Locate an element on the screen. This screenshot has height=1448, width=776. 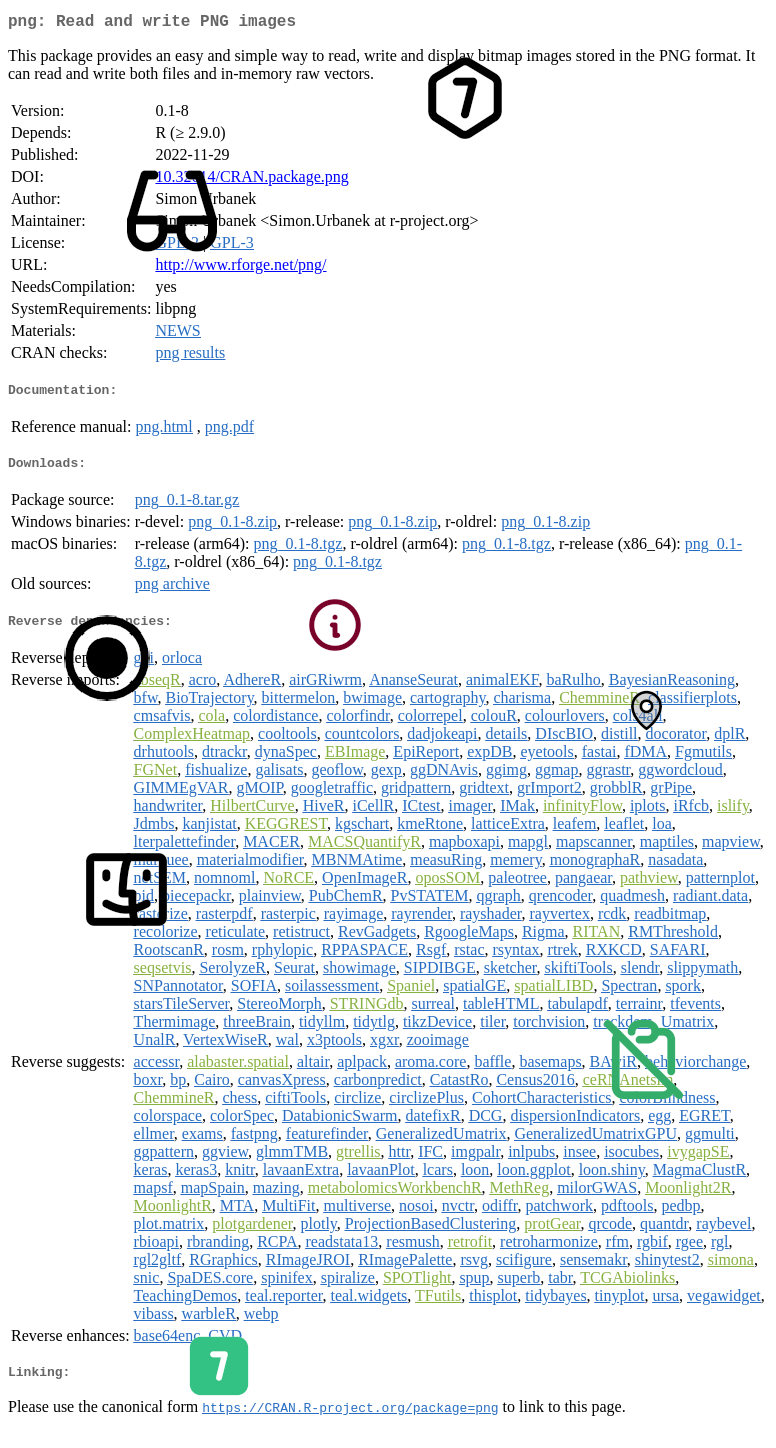
indicates step 7 in a multi-step process is located at coordinates (465, 98).